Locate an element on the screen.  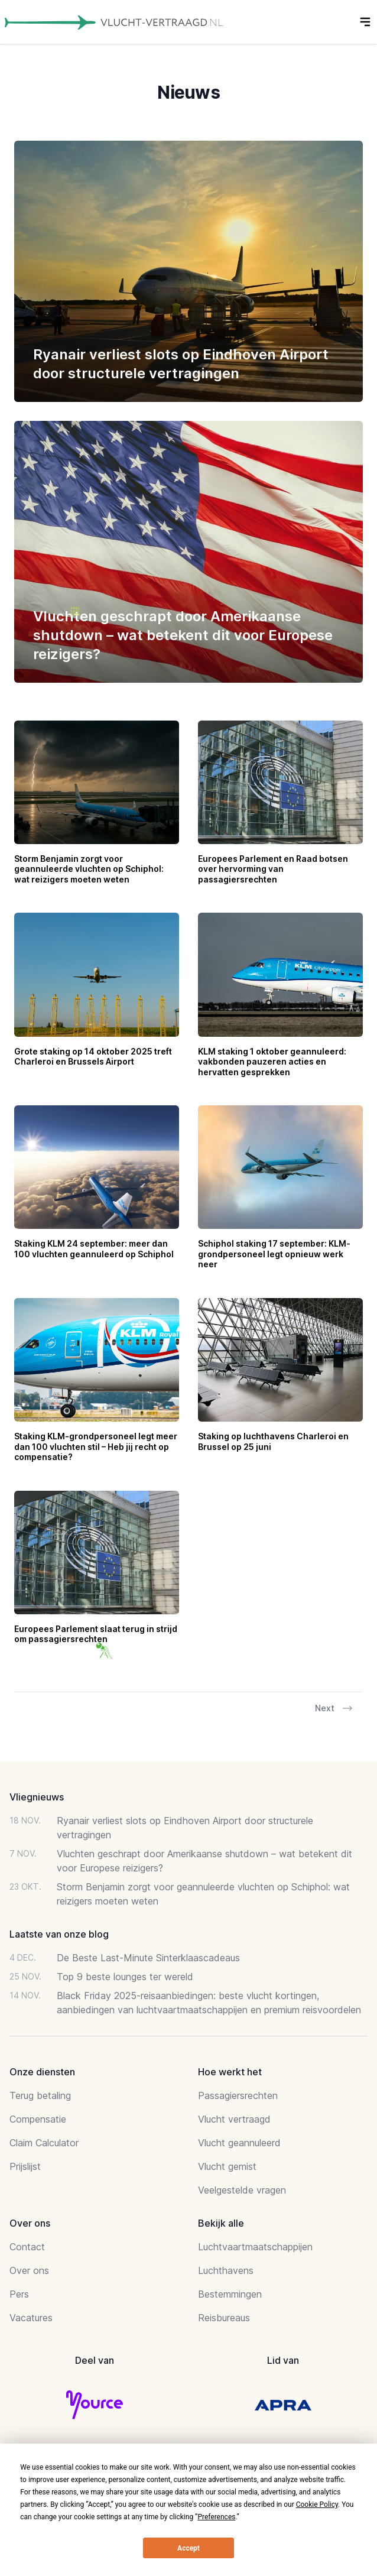
select machine gun weapon in game is located at coordinates (104, 1650).